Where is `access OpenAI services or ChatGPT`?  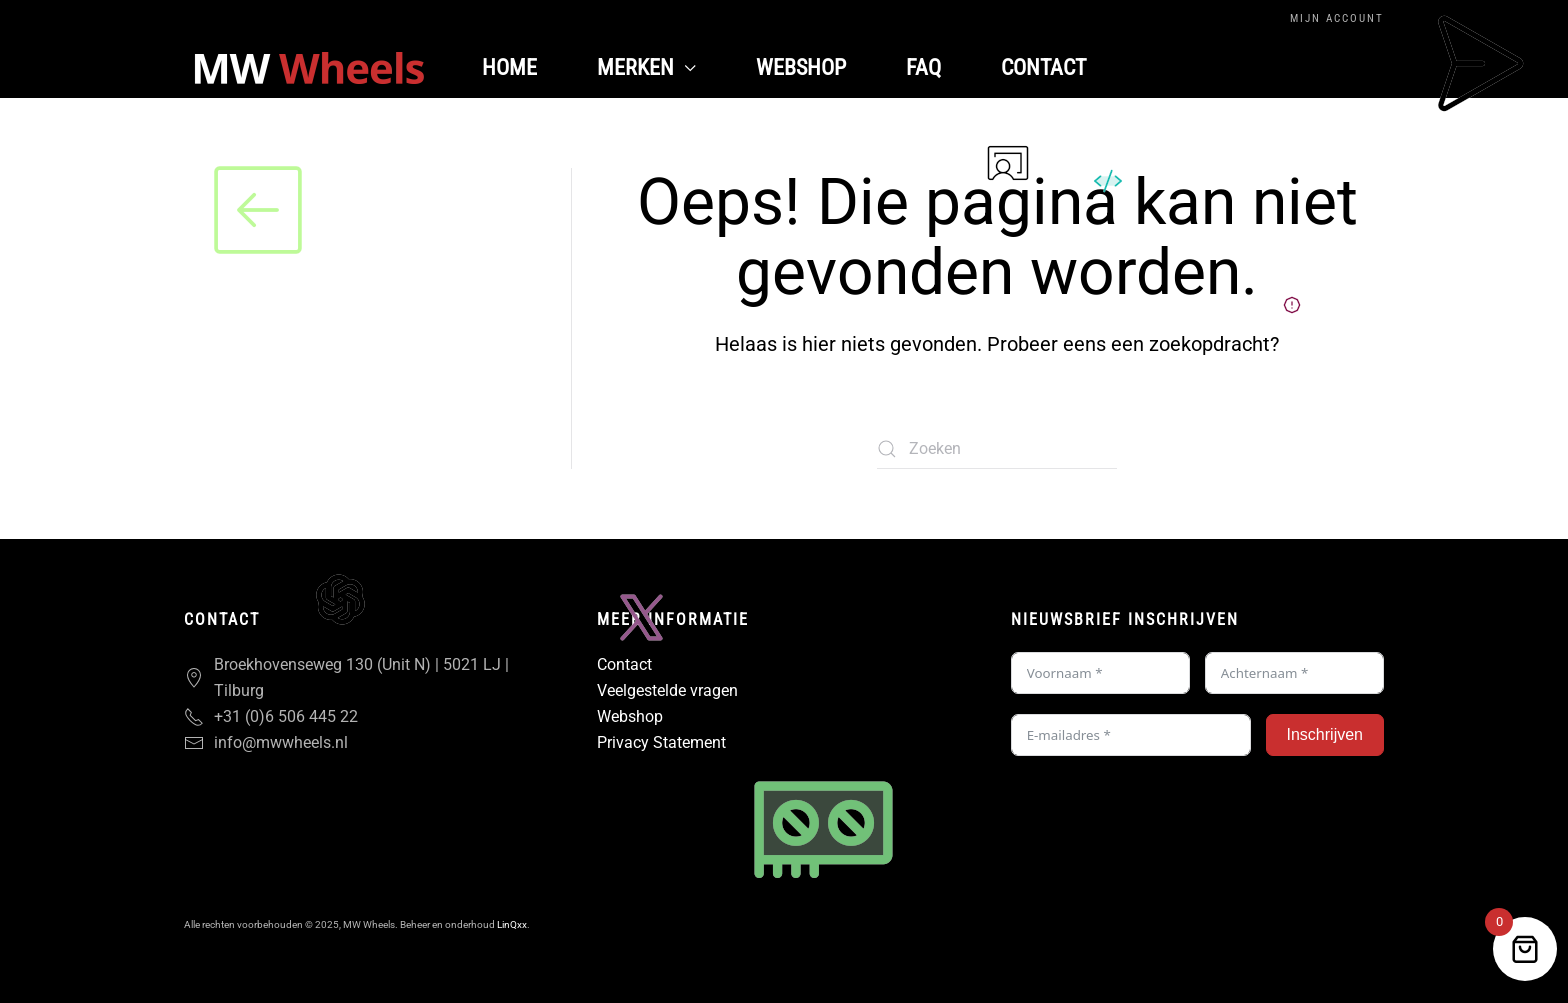
access OpenAI services or ChatGPT is located at coordinates (340, 599).